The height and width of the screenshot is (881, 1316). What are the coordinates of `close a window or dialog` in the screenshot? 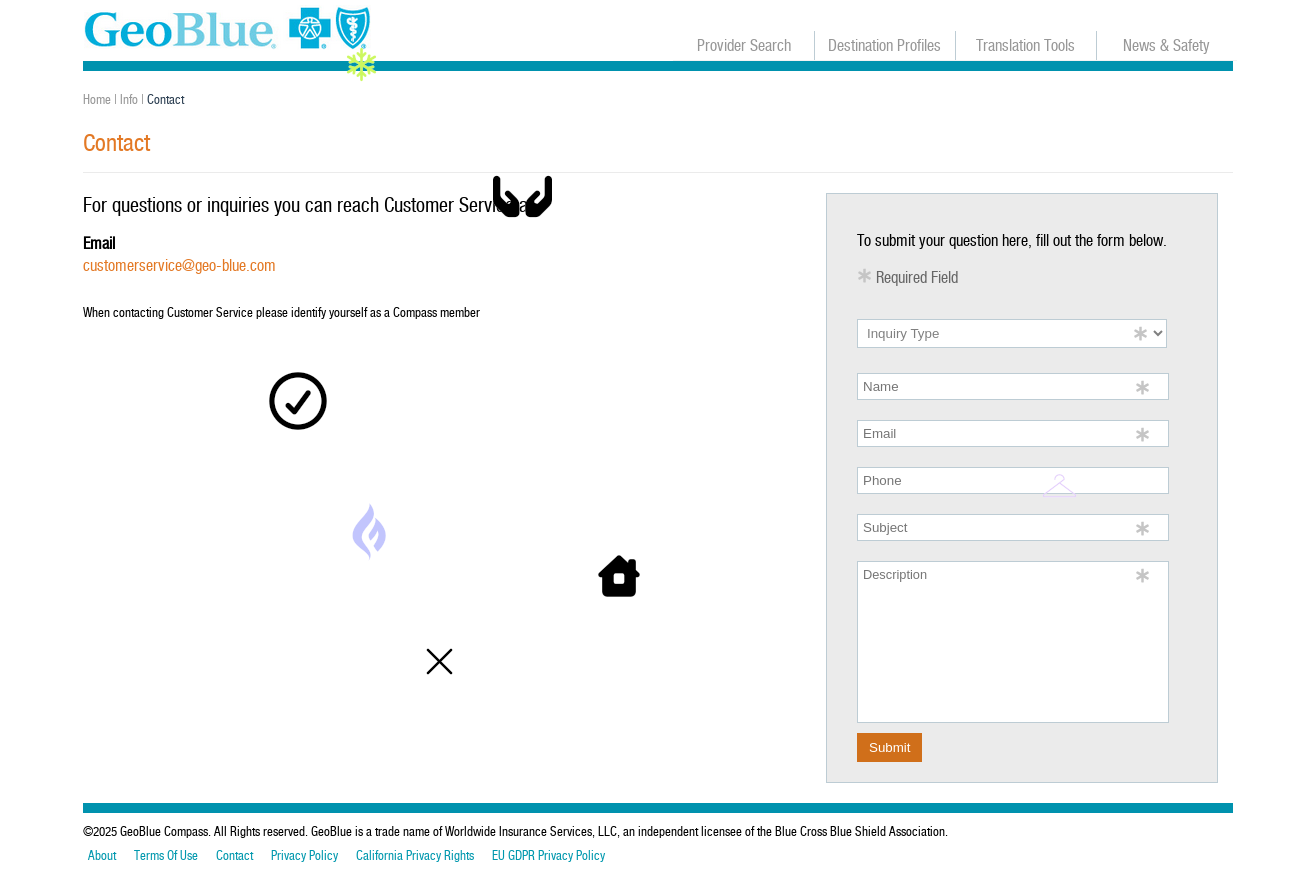 It's located at (439, 661).